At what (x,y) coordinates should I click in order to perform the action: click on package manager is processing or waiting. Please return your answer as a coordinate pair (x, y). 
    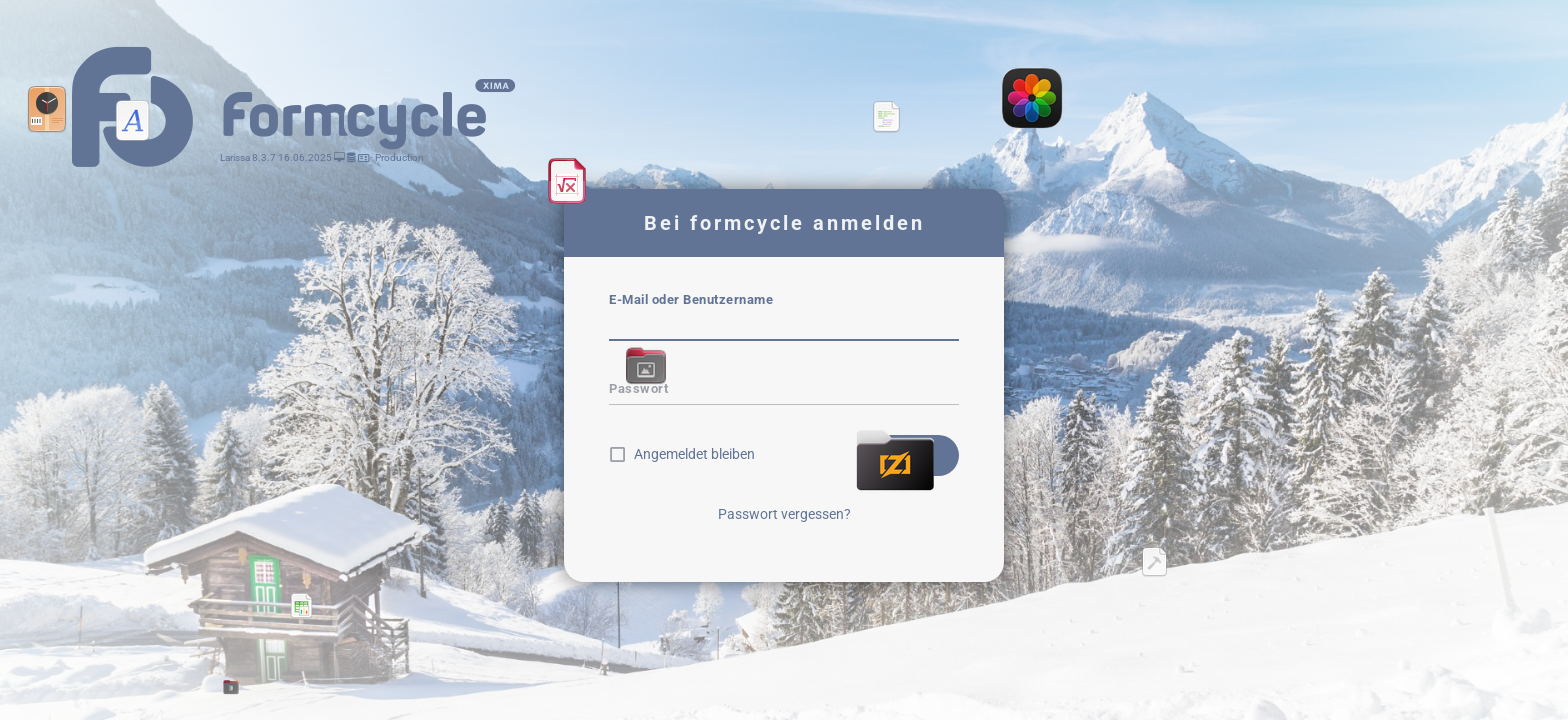
    Looking at the image, I should click on (47, 109).